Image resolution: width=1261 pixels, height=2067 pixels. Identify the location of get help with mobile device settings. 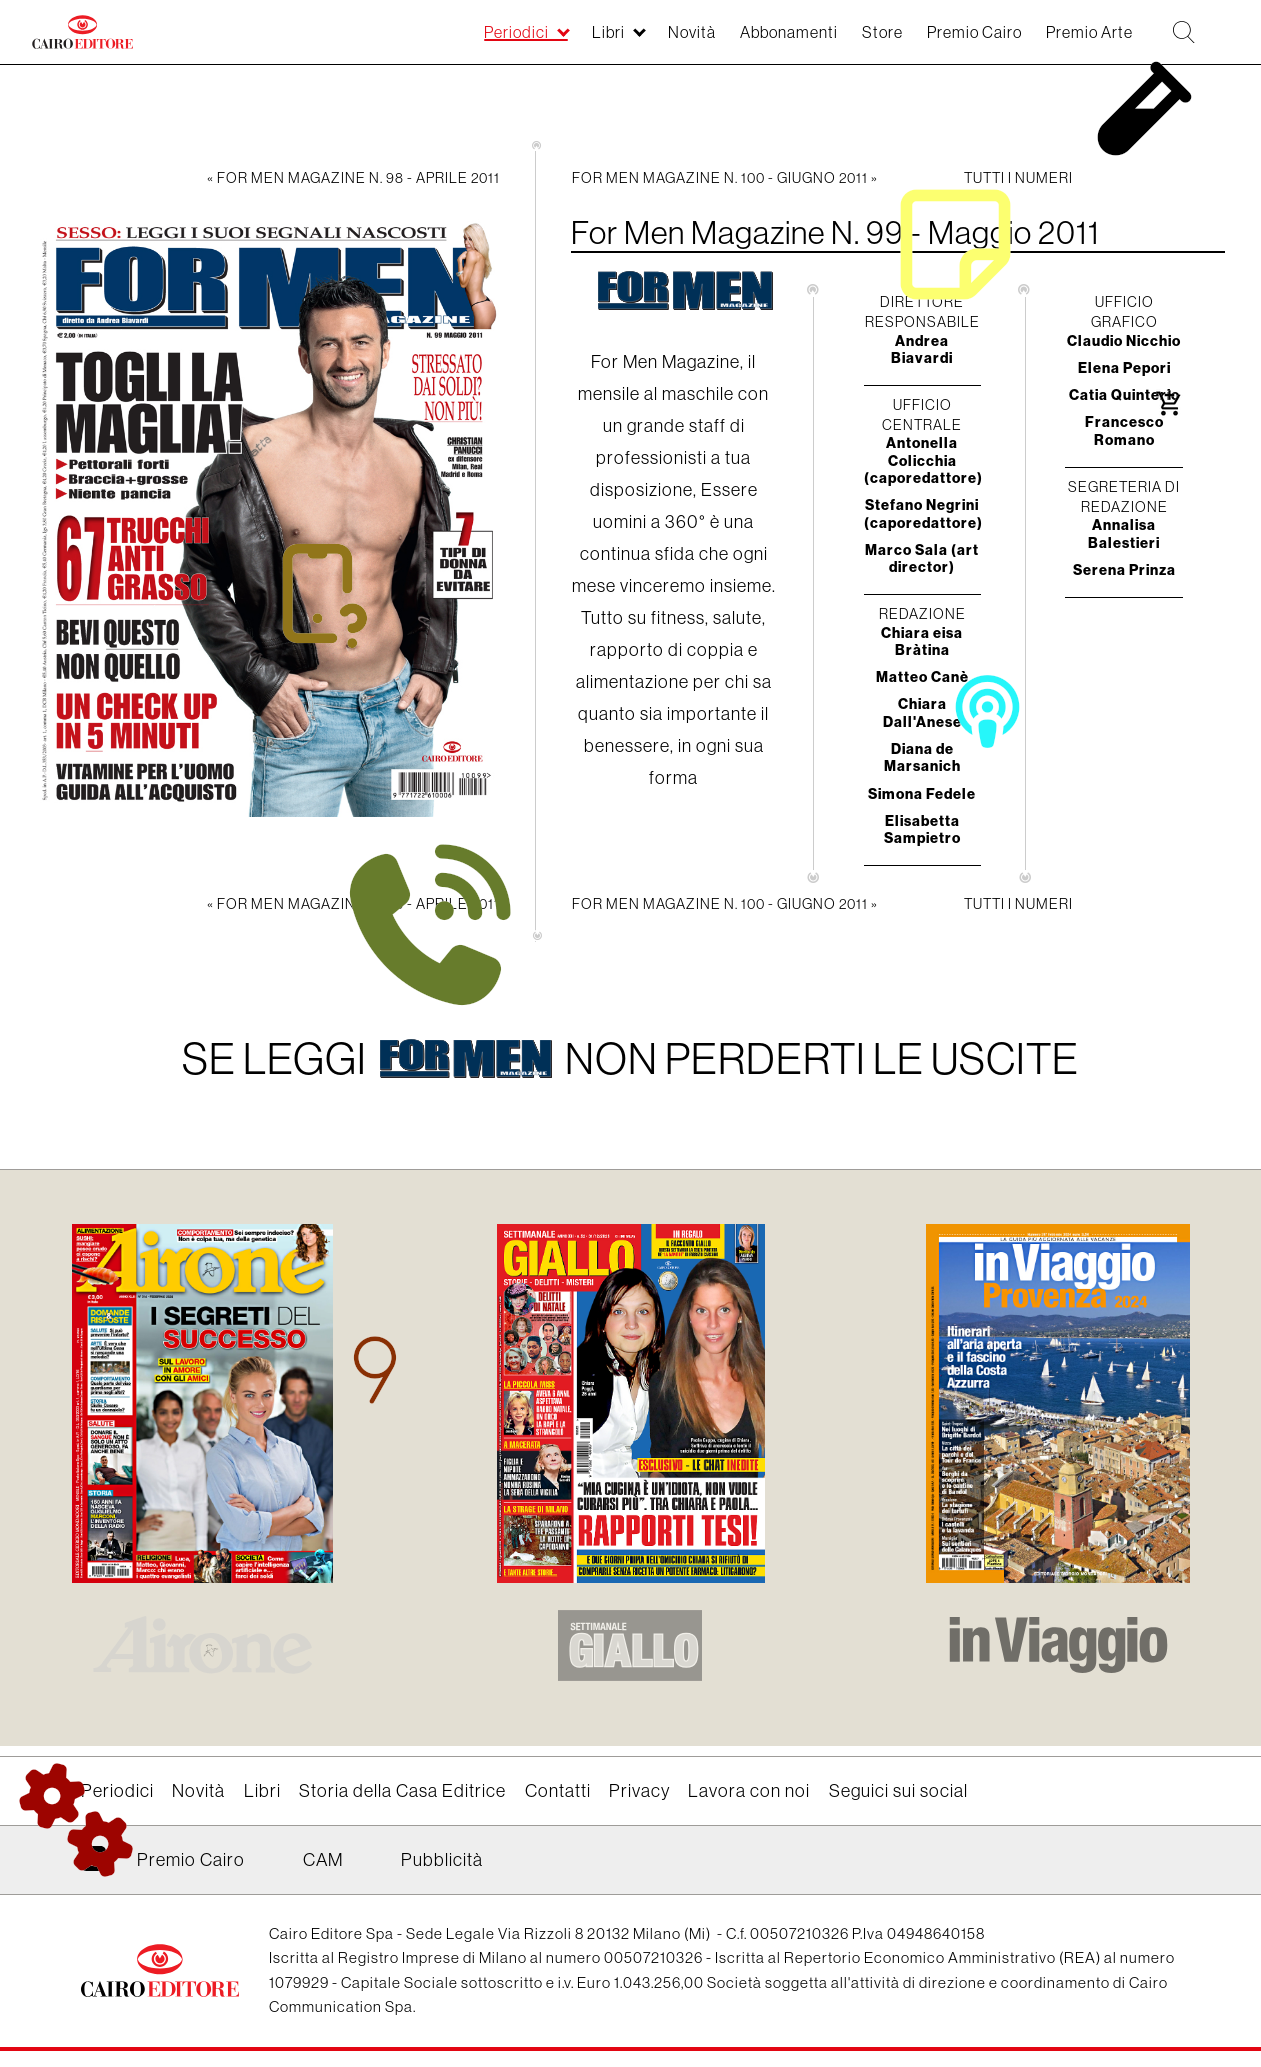
(317, 593).